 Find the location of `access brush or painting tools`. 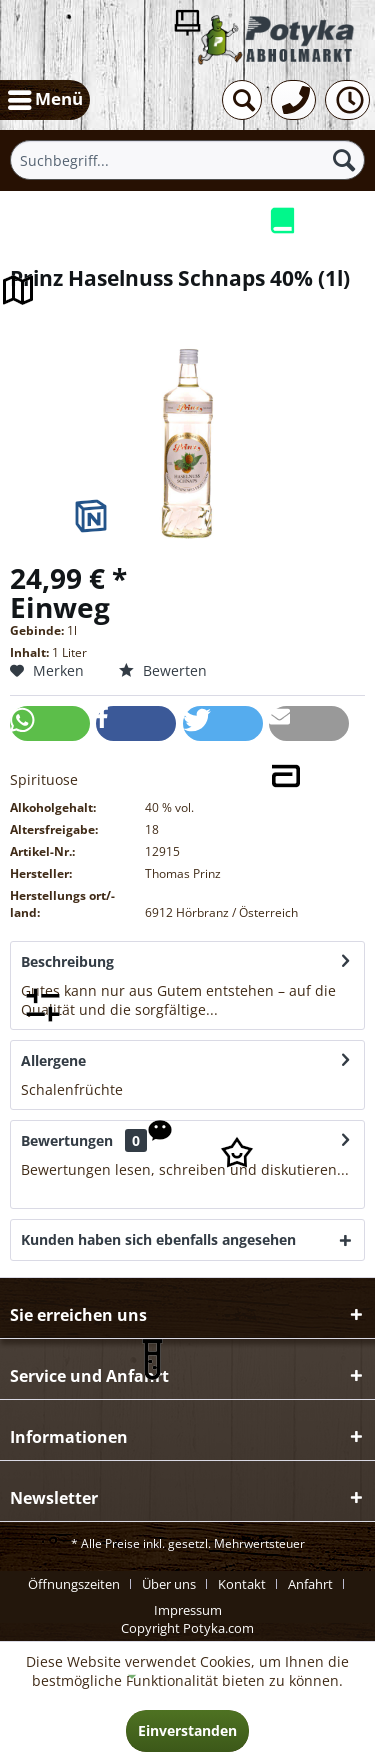

access brush or painting tools is located at coordinates (187, 21).